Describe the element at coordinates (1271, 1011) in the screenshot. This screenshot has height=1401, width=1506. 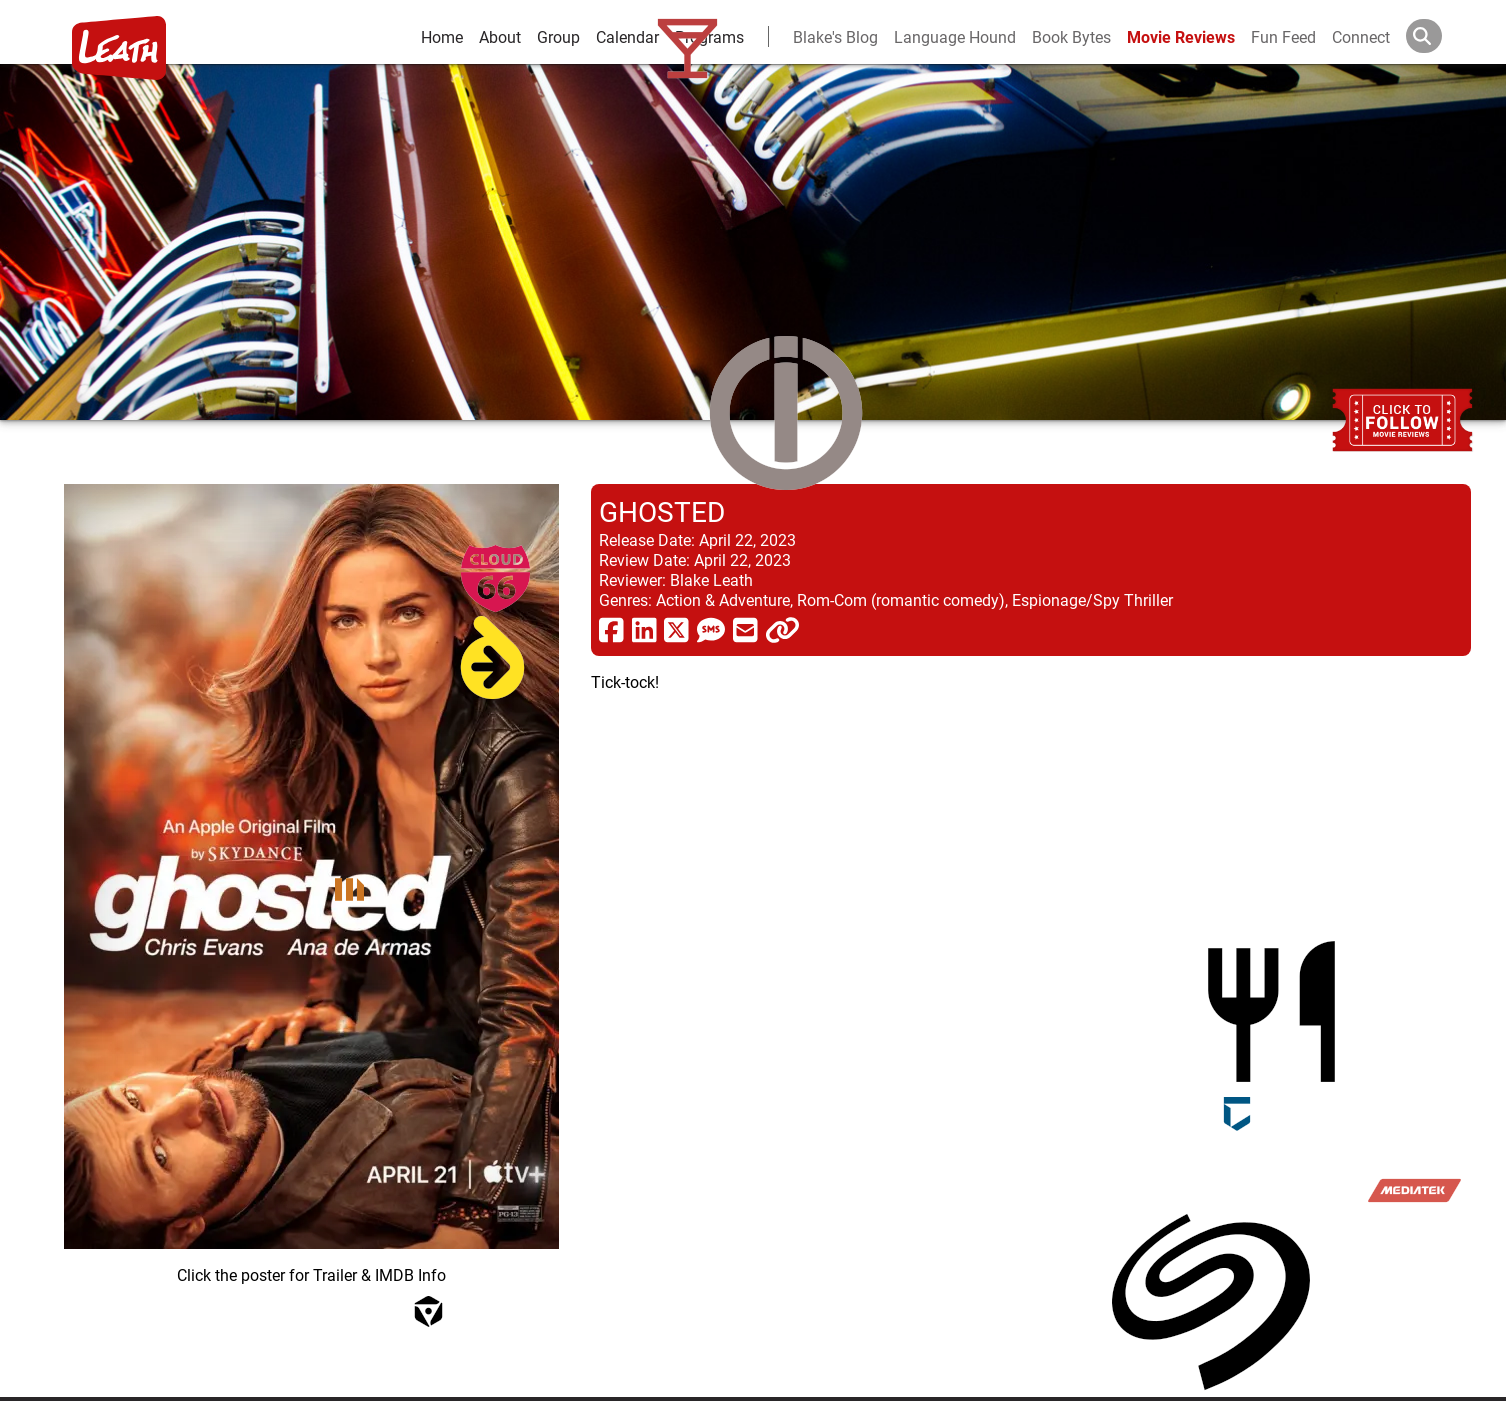
I see `find nearby restaurants` at that location.